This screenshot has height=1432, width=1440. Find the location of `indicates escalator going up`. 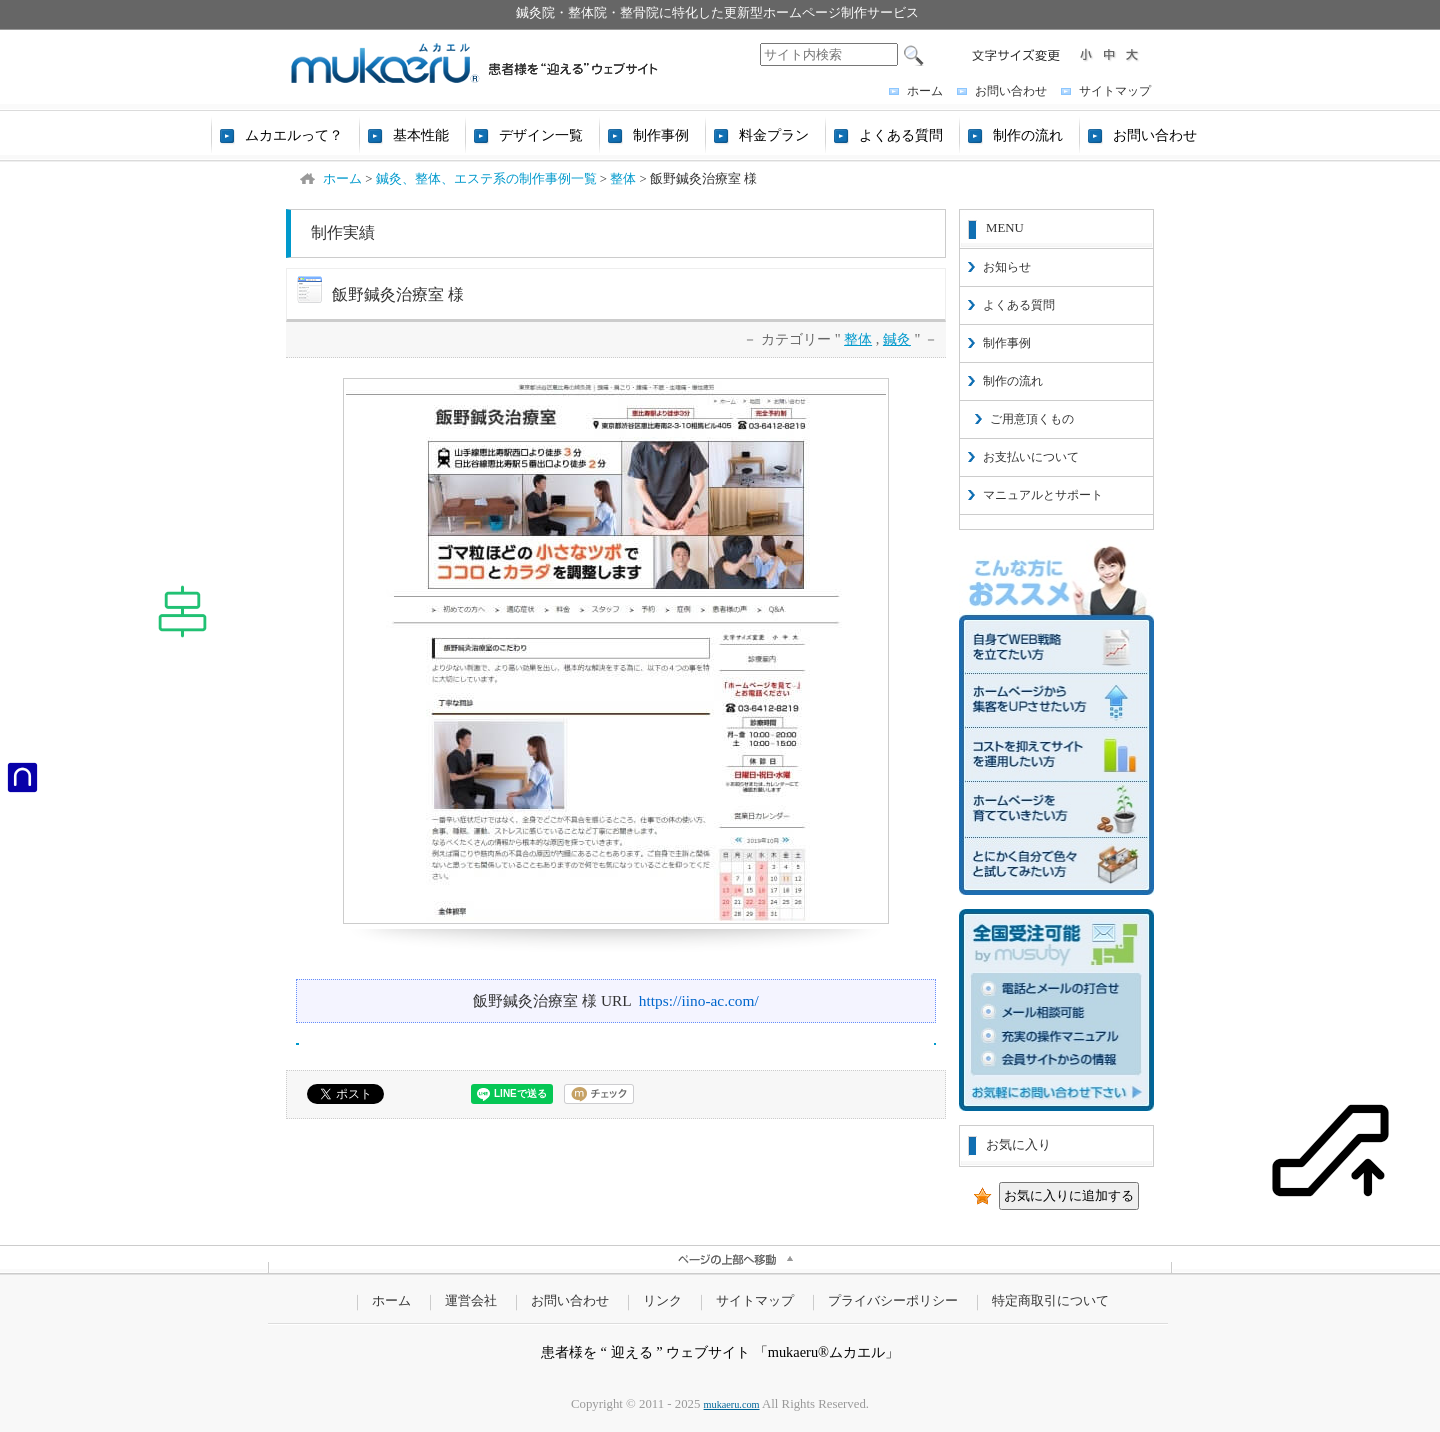

indicates escalator going up is located at coordinates (1330, 1150).